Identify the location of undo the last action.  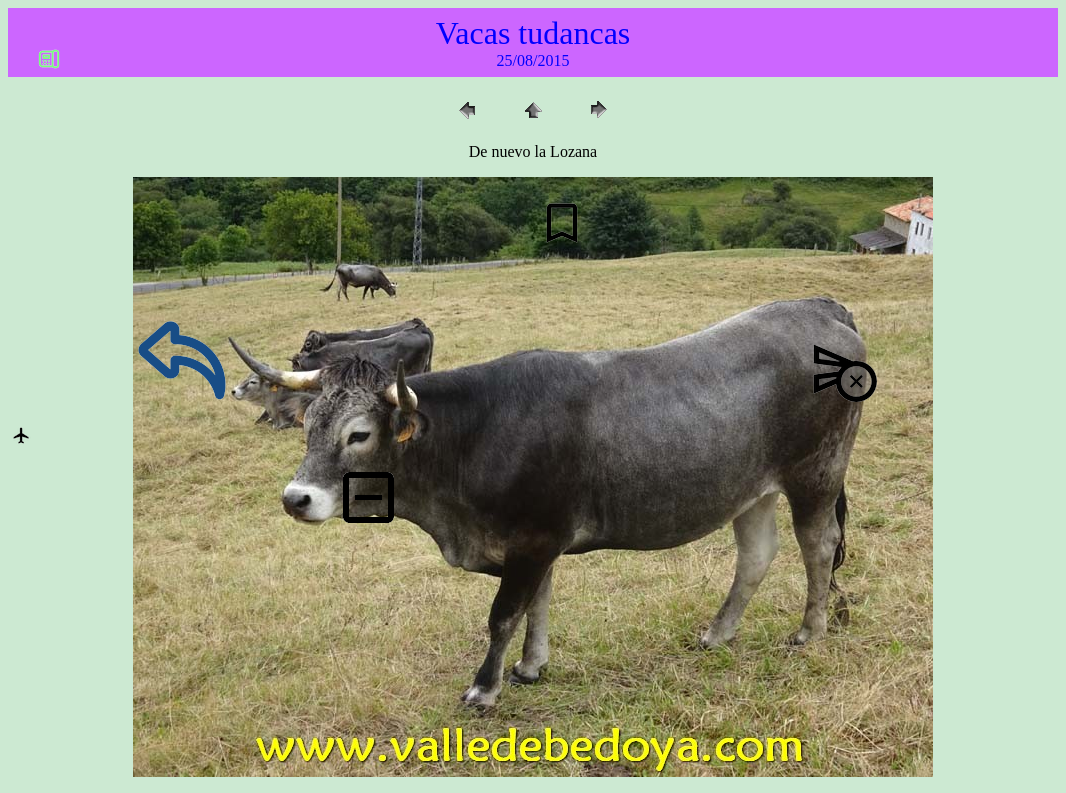
(182, 358).